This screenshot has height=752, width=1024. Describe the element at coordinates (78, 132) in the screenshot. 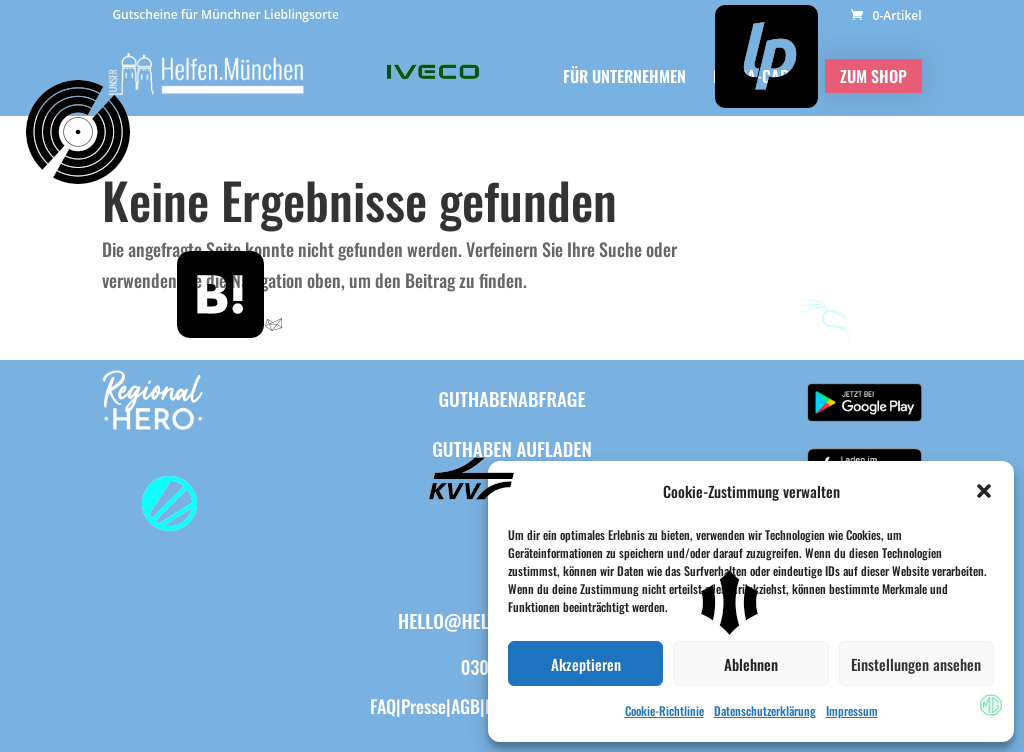

I see `open discogs music database` at that location.